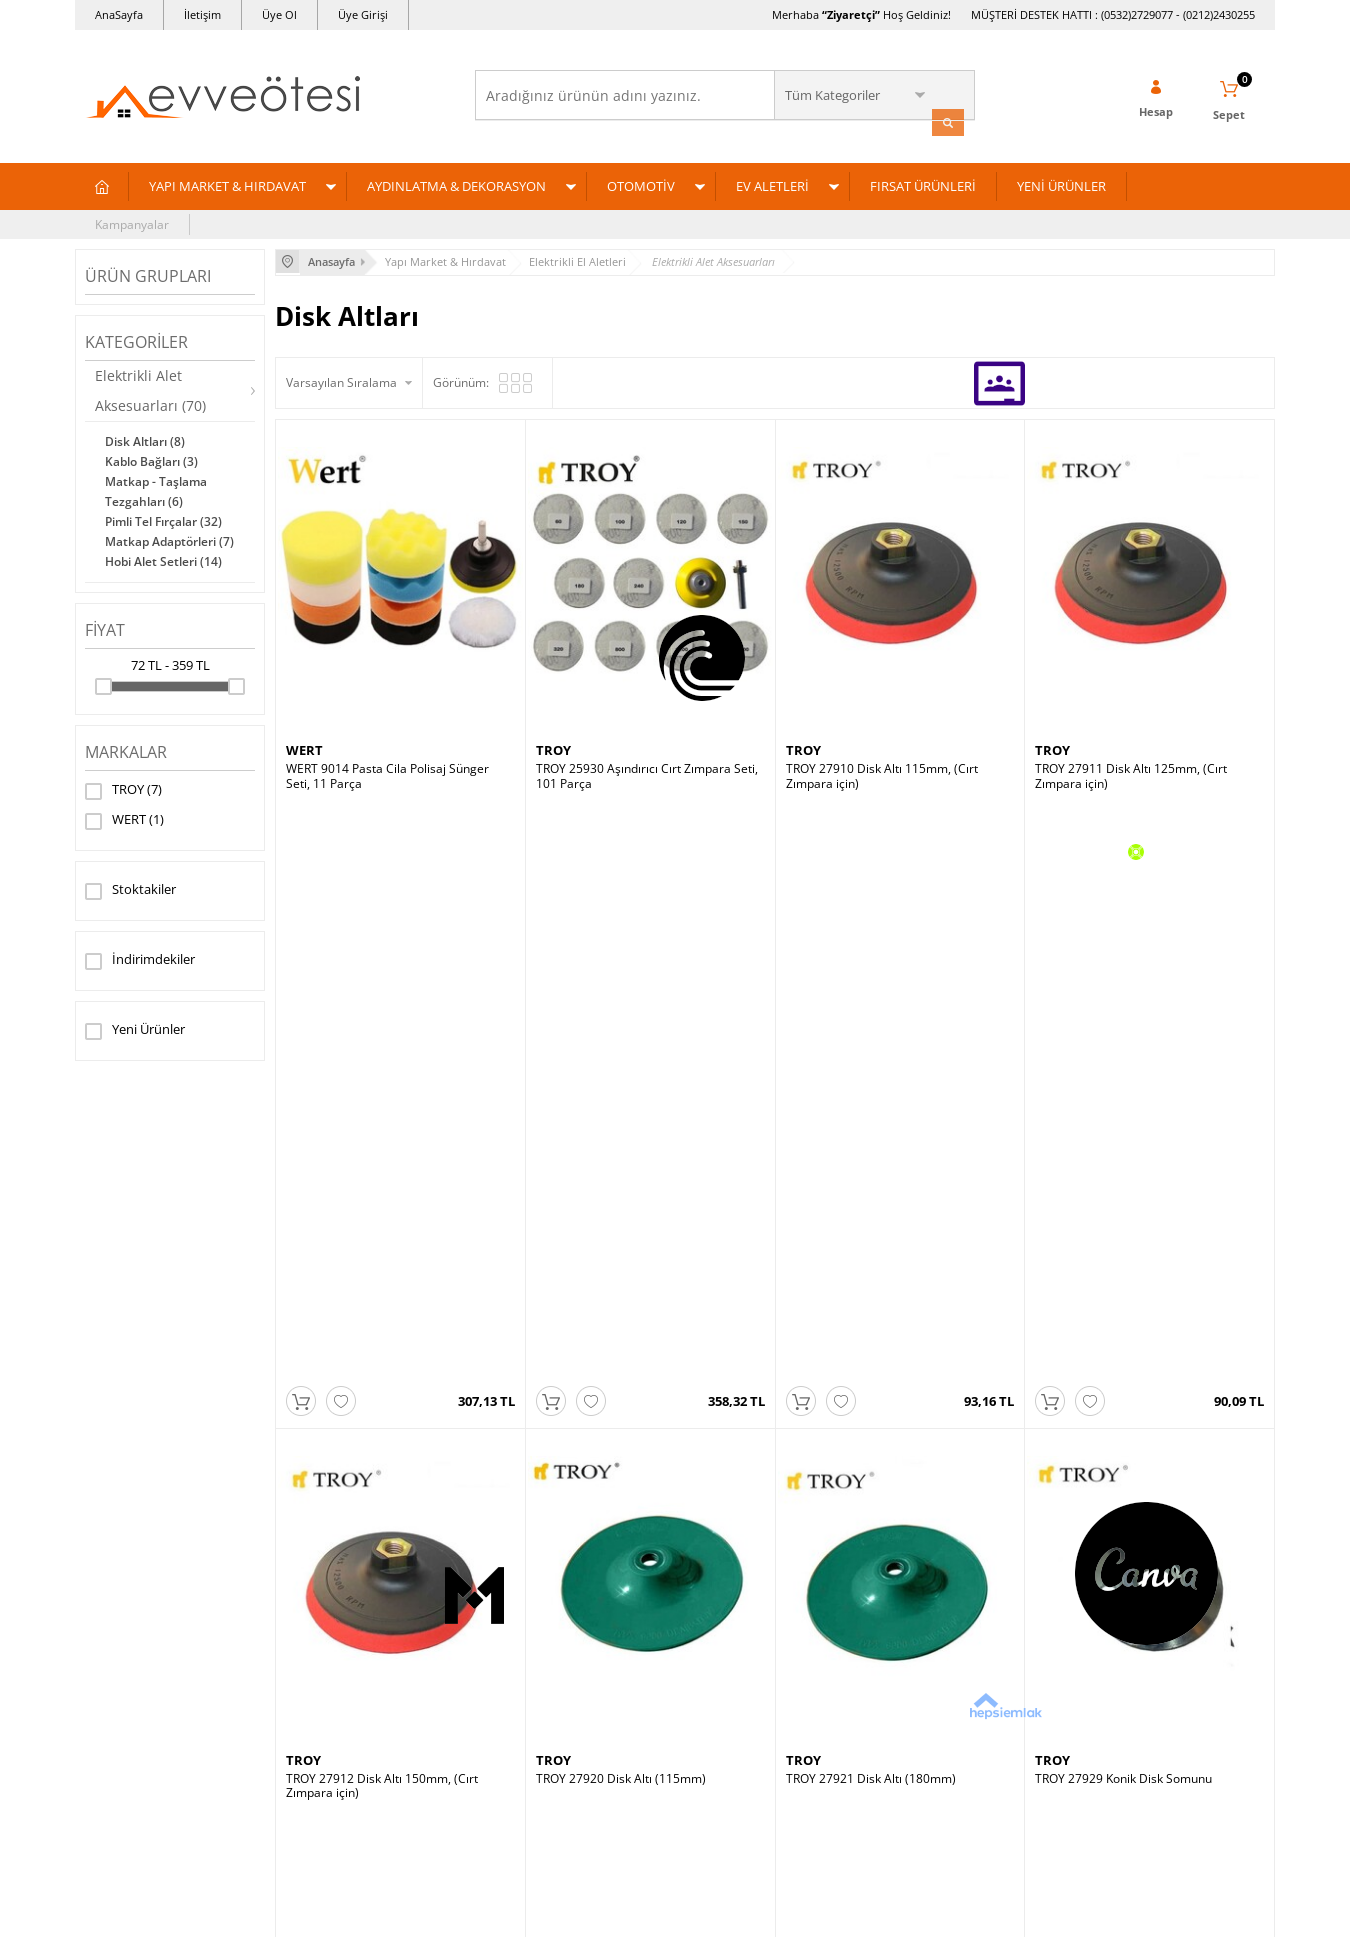 The width and height of the screenshot is (1350, 1937). I want to click on open Google Classroom app, so click(999, 383).